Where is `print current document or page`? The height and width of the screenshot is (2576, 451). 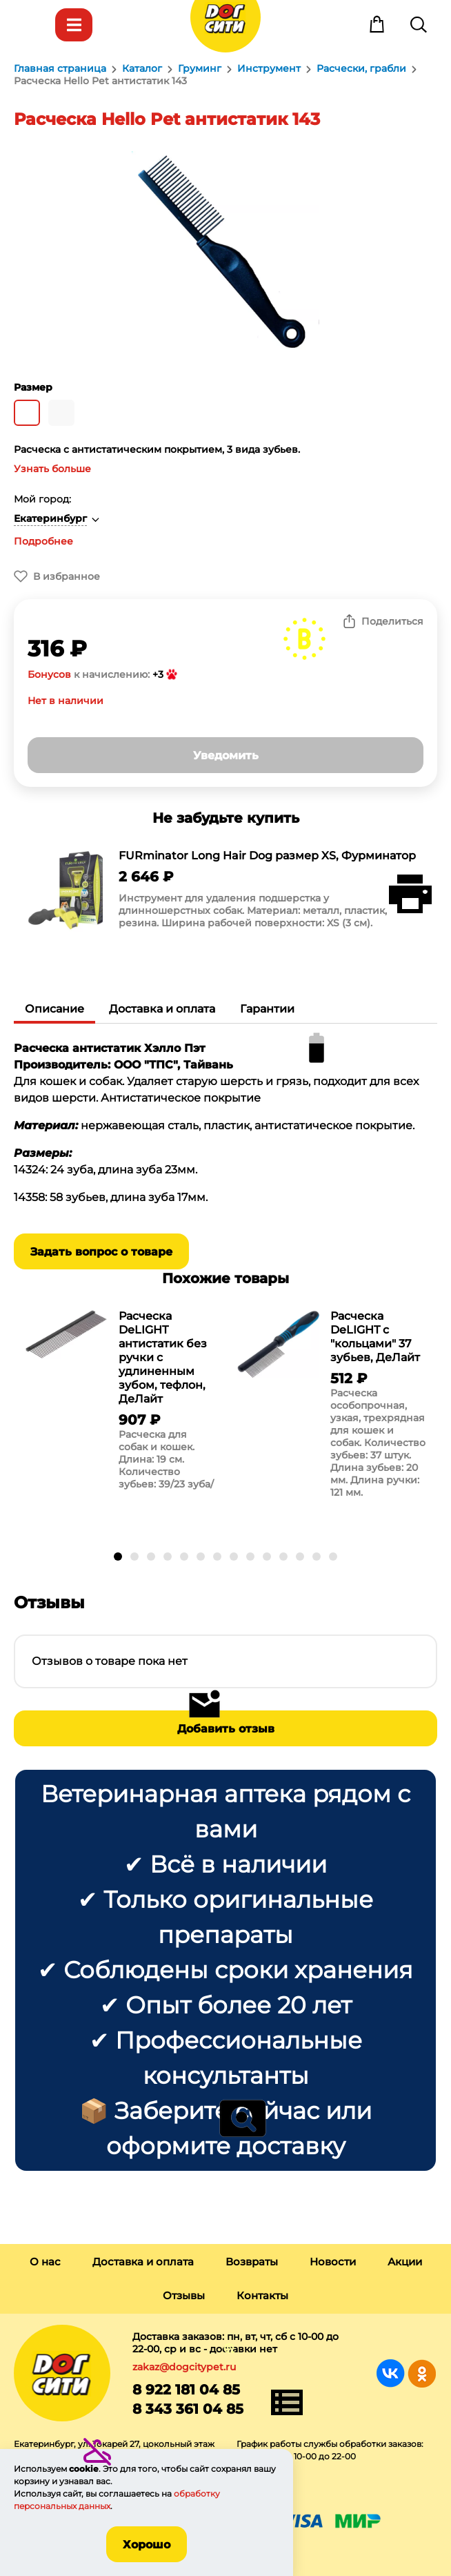 print current document or page is located at coordinates (410, 894).